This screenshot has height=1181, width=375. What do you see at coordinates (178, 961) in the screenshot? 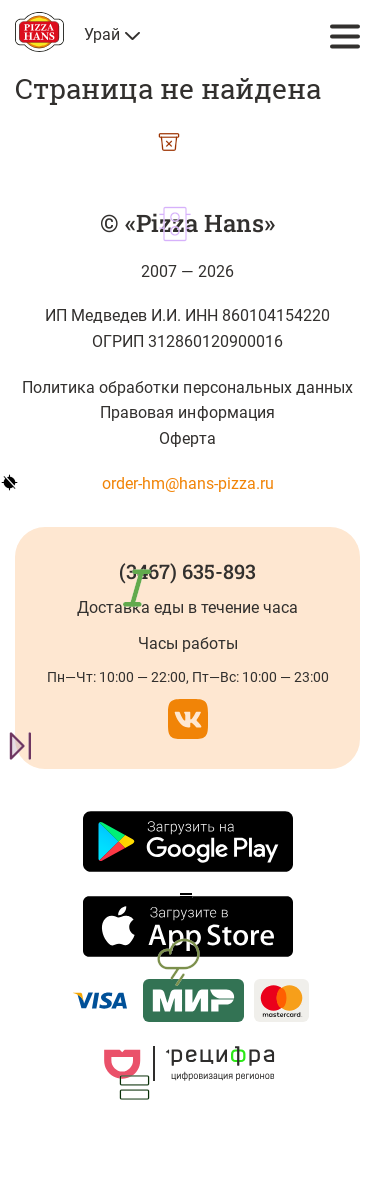
I see `indicates rainy weather conditions` at bounding box center [178, 961].